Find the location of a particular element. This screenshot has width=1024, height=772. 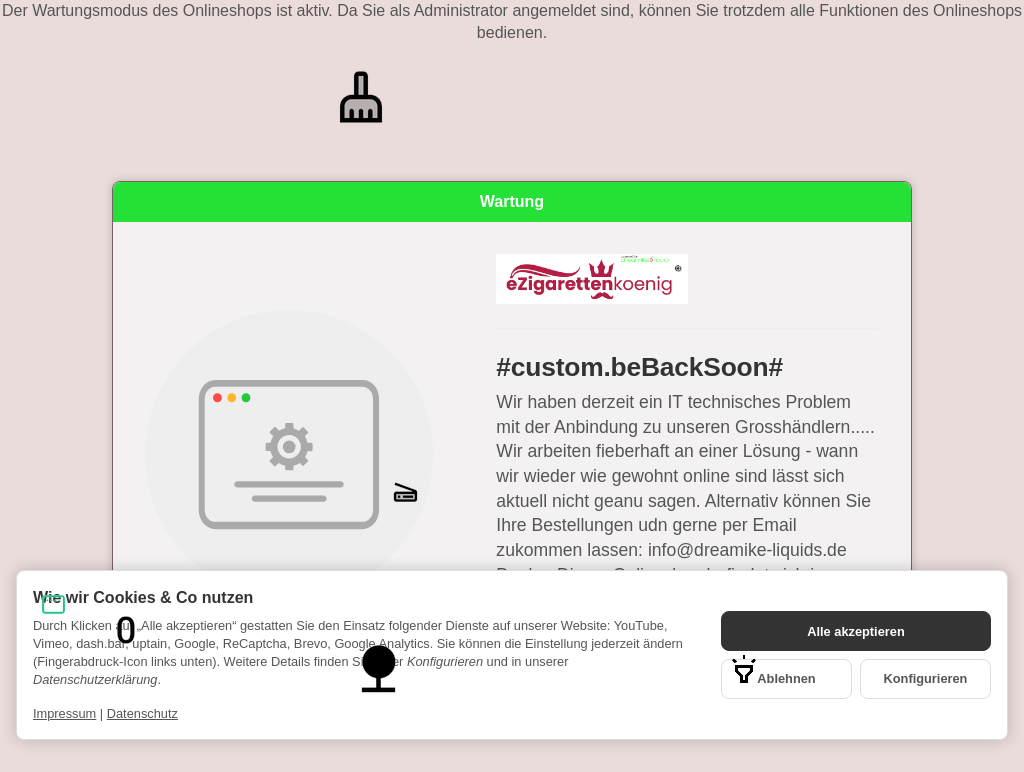

open a new application window is located at coordinates (53, 604).